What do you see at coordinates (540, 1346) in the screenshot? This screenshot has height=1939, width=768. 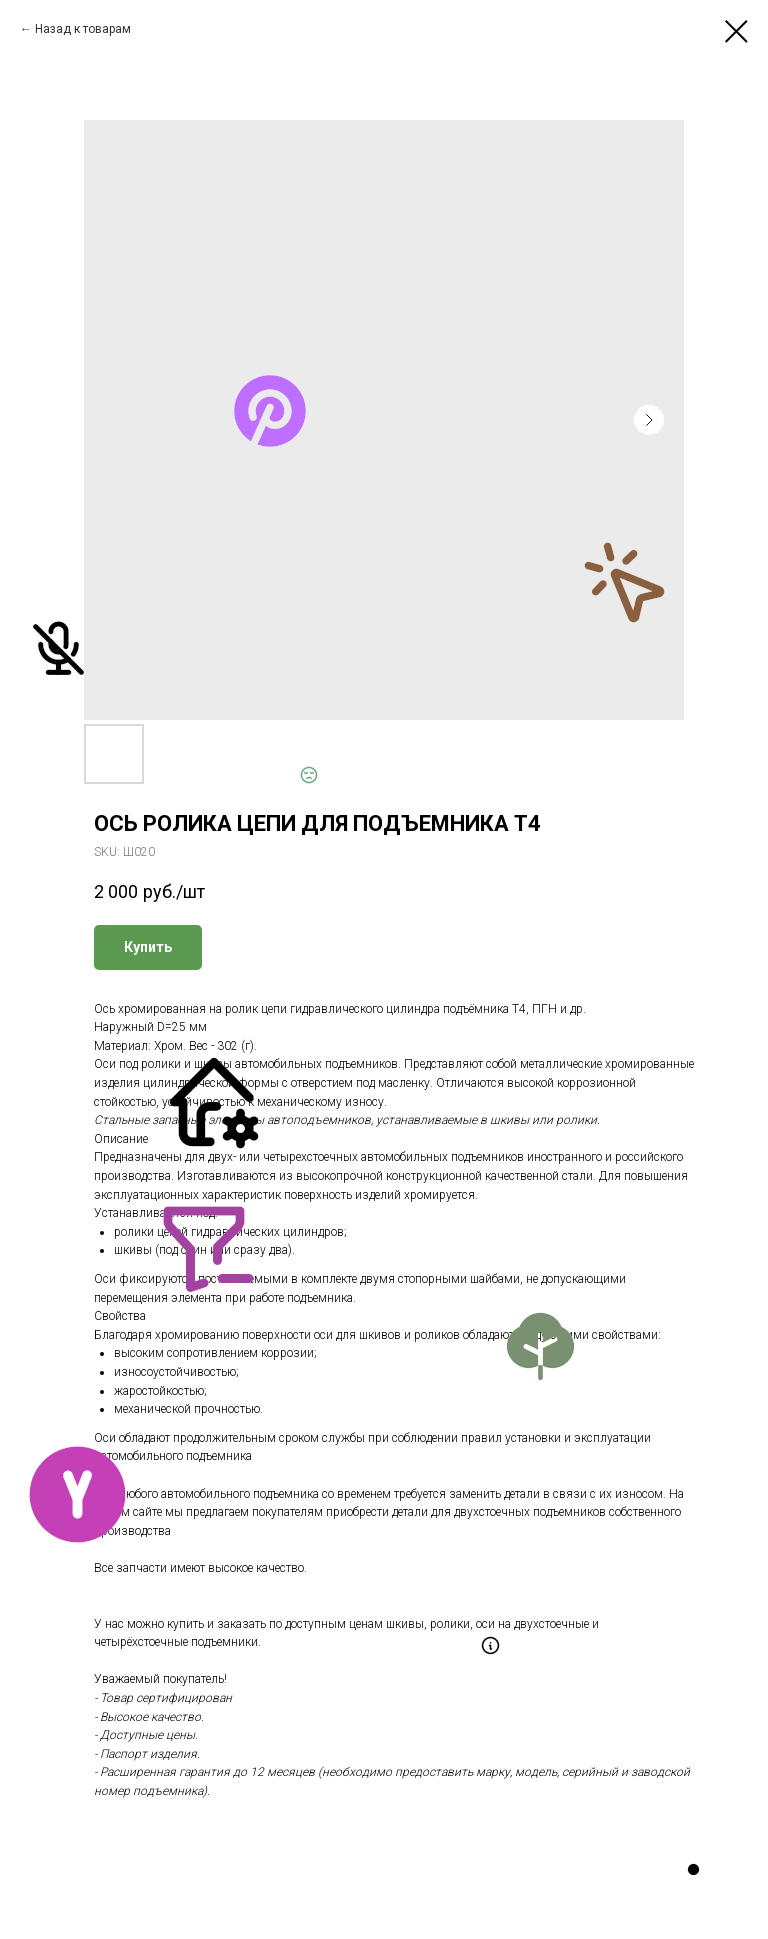 I see `view parks or nature areas on a map` at bounding box center [540, 1346].